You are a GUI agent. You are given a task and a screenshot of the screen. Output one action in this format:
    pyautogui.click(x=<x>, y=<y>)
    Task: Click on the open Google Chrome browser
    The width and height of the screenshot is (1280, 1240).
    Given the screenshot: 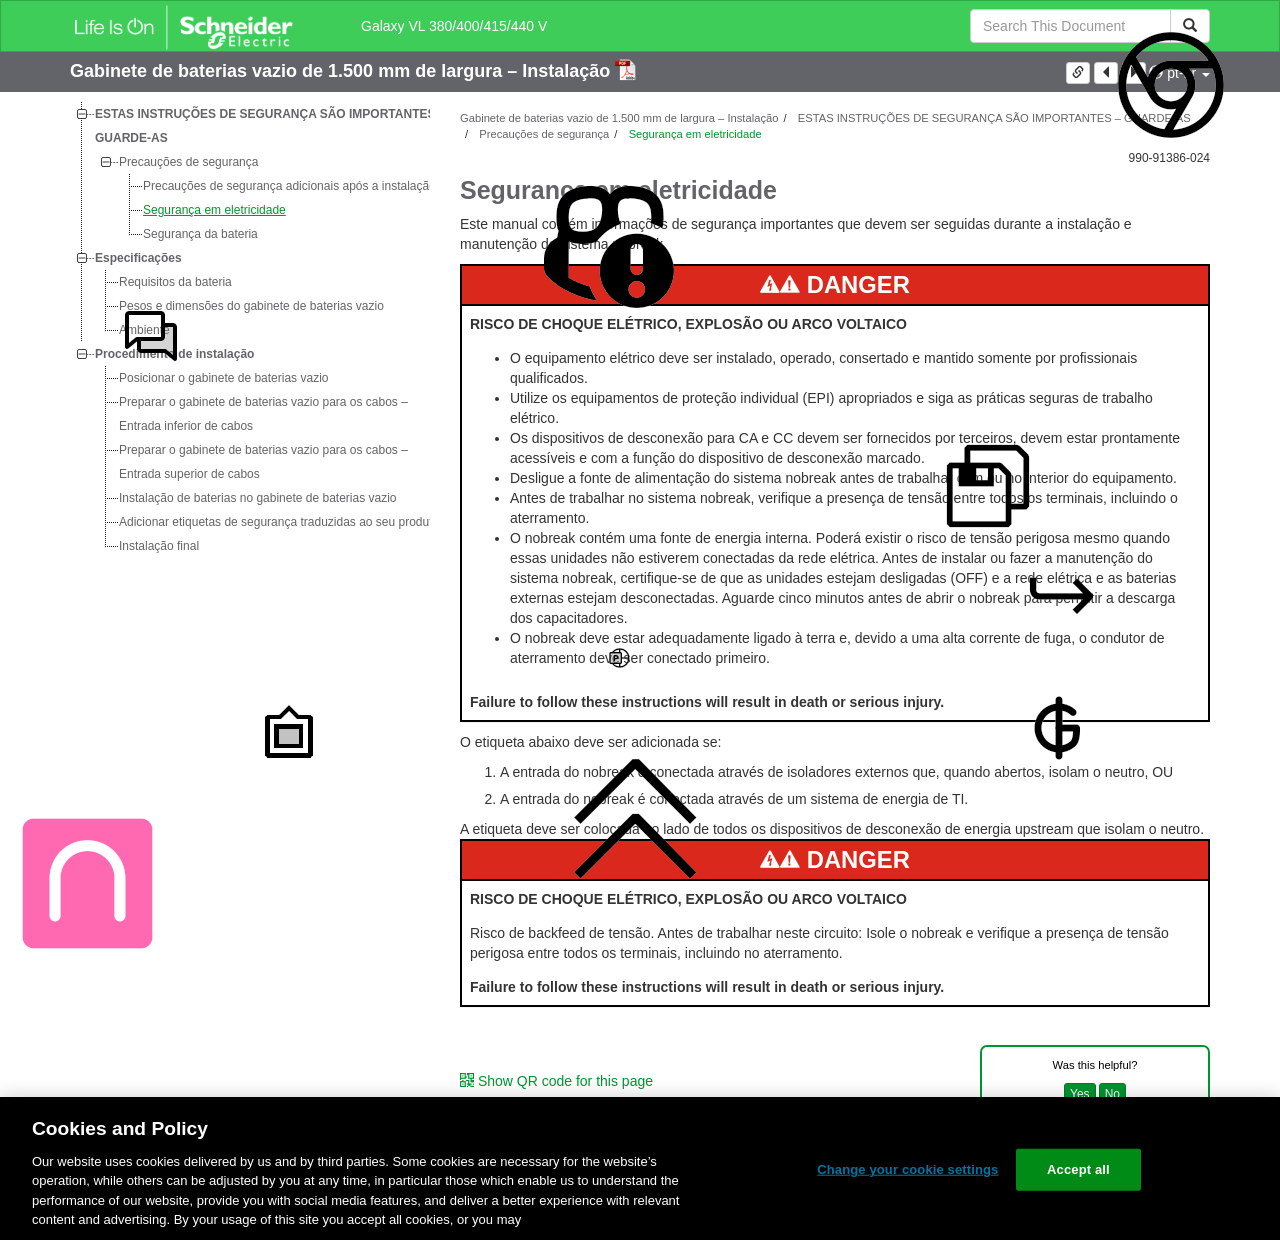 What is the action you would take?
    pyautogui.click(x=1171, y=85)
    